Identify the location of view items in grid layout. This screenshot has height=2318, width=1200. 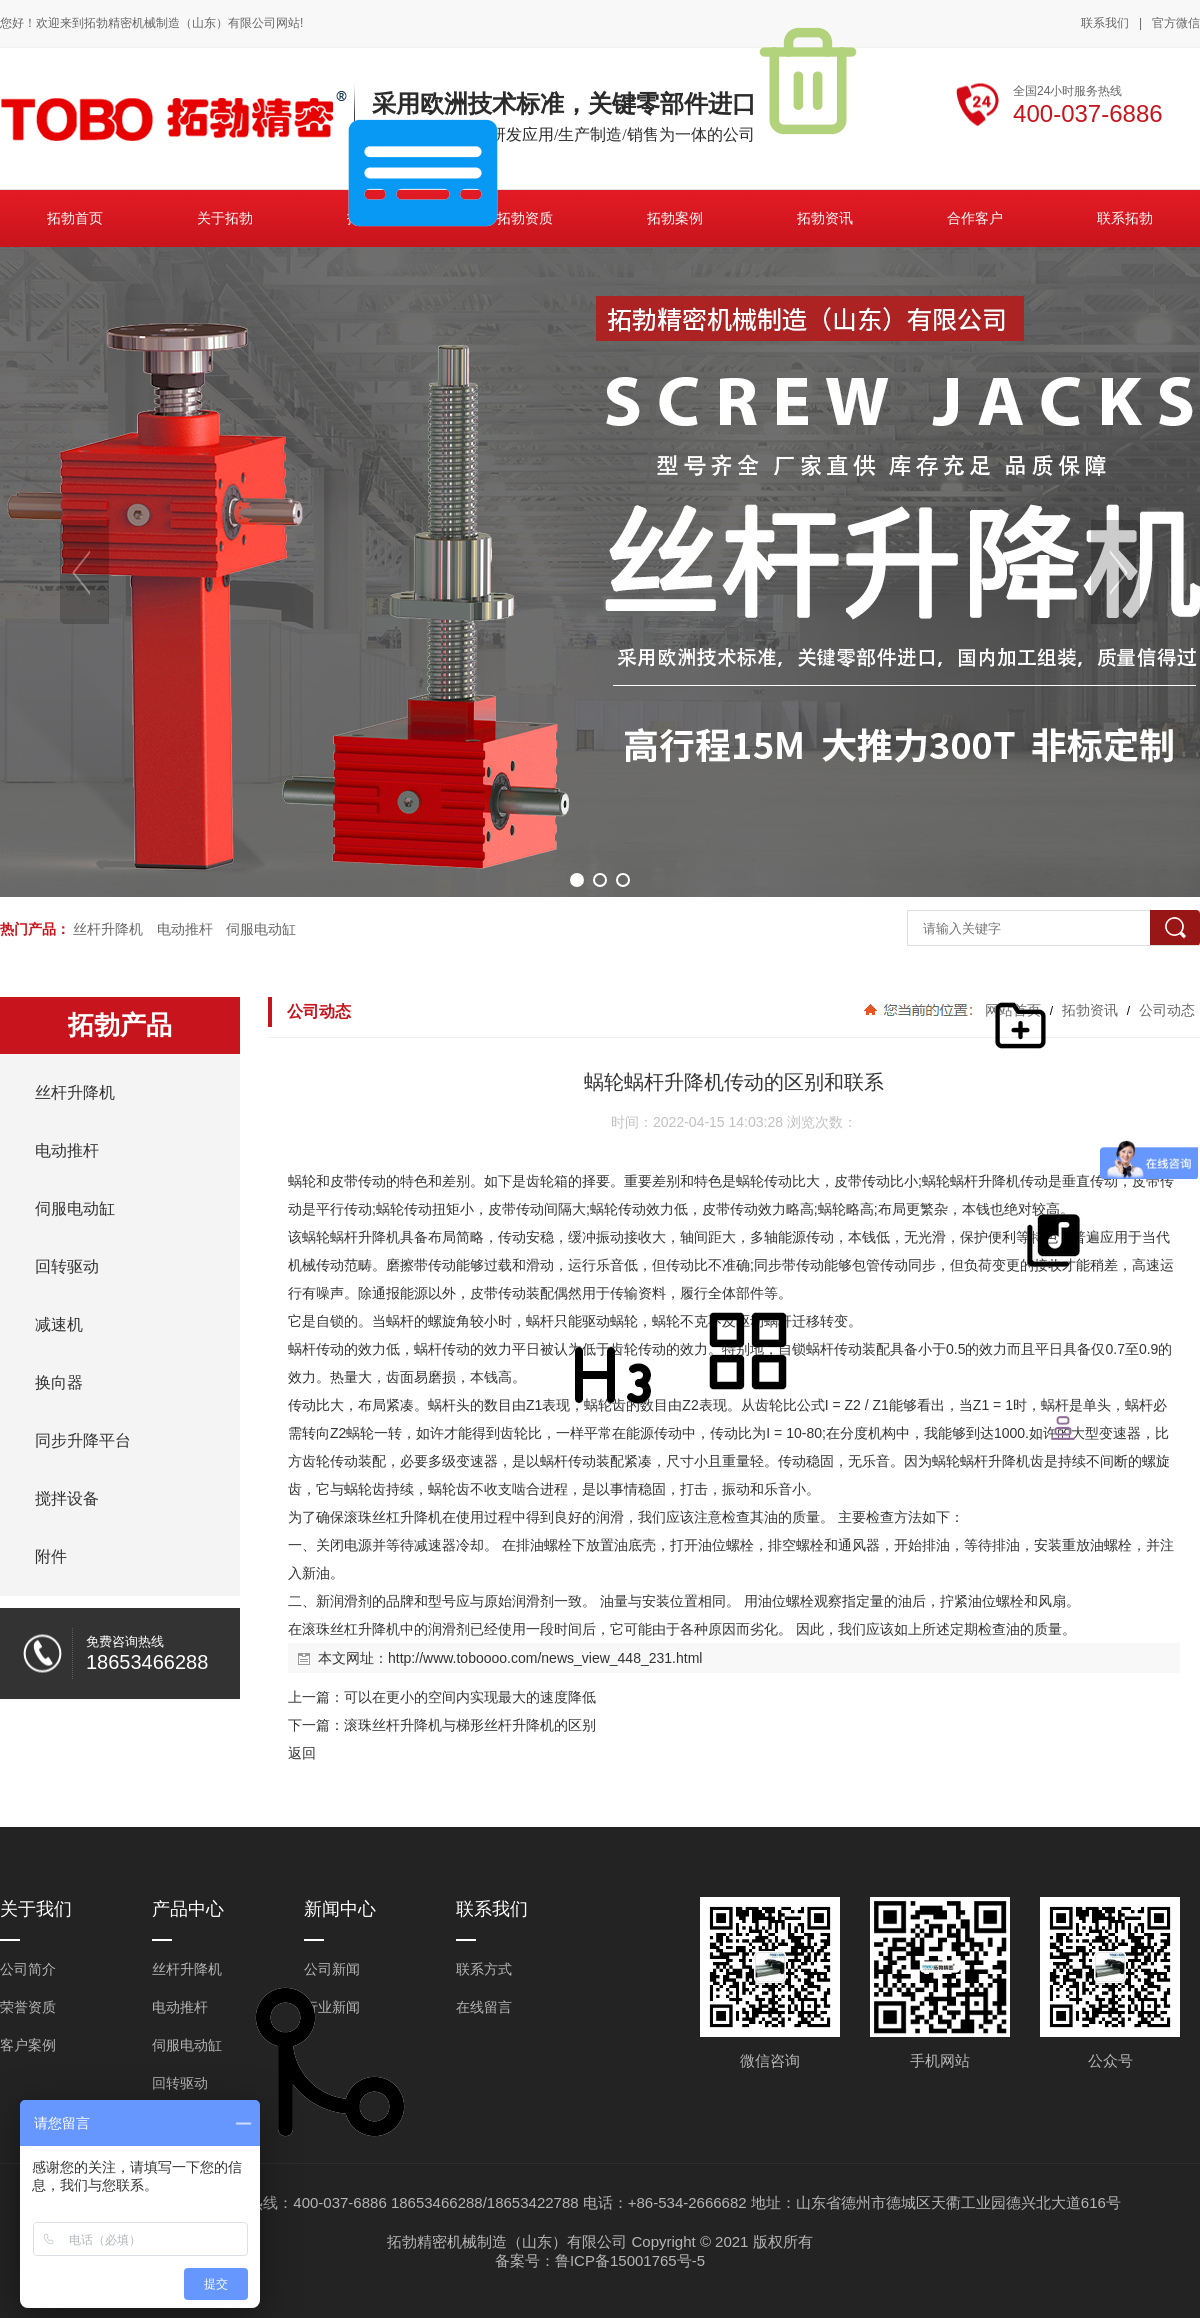
(748, 1351).